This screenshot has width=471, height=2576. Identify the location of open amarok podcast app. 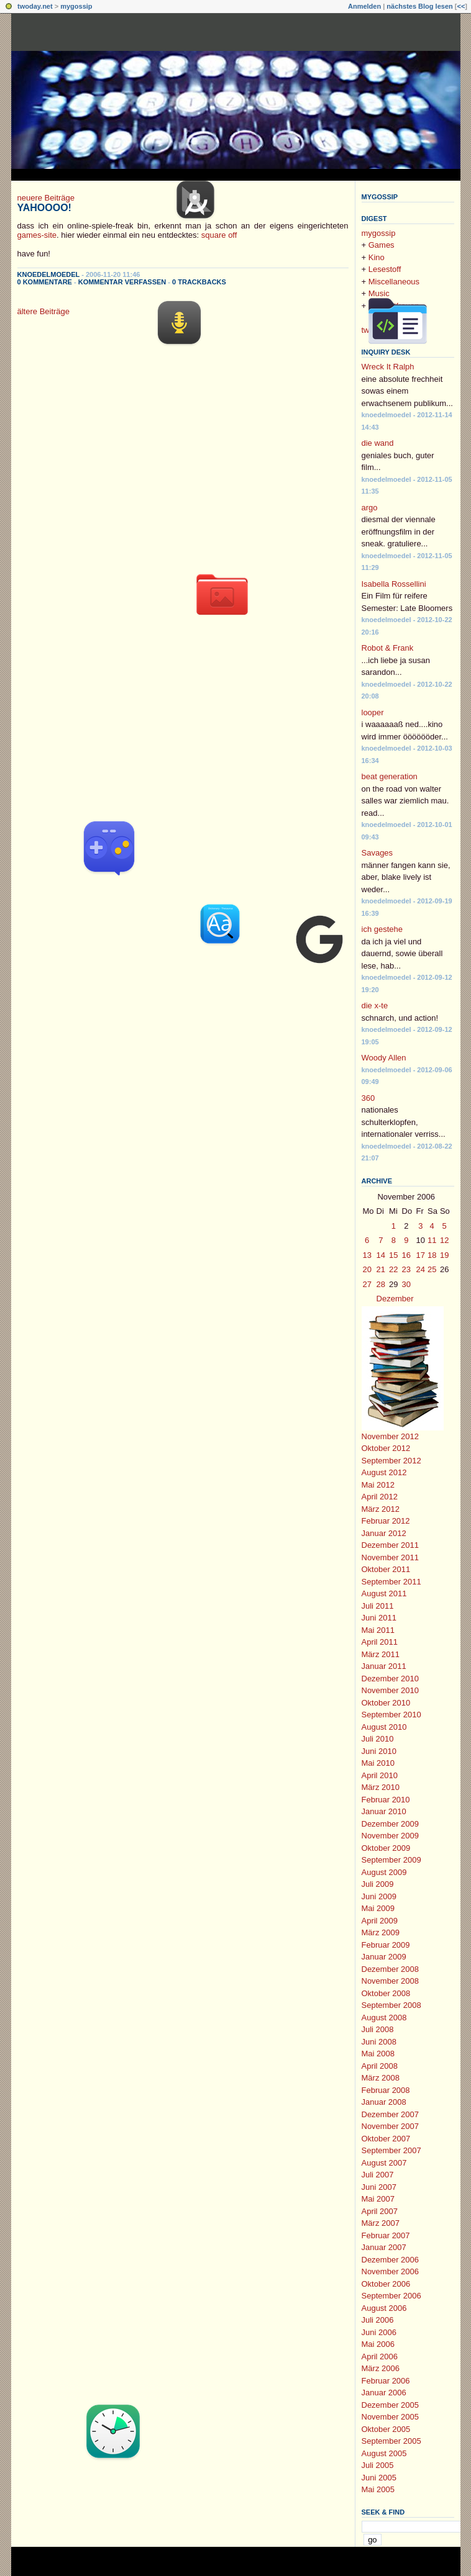
(179, 322).